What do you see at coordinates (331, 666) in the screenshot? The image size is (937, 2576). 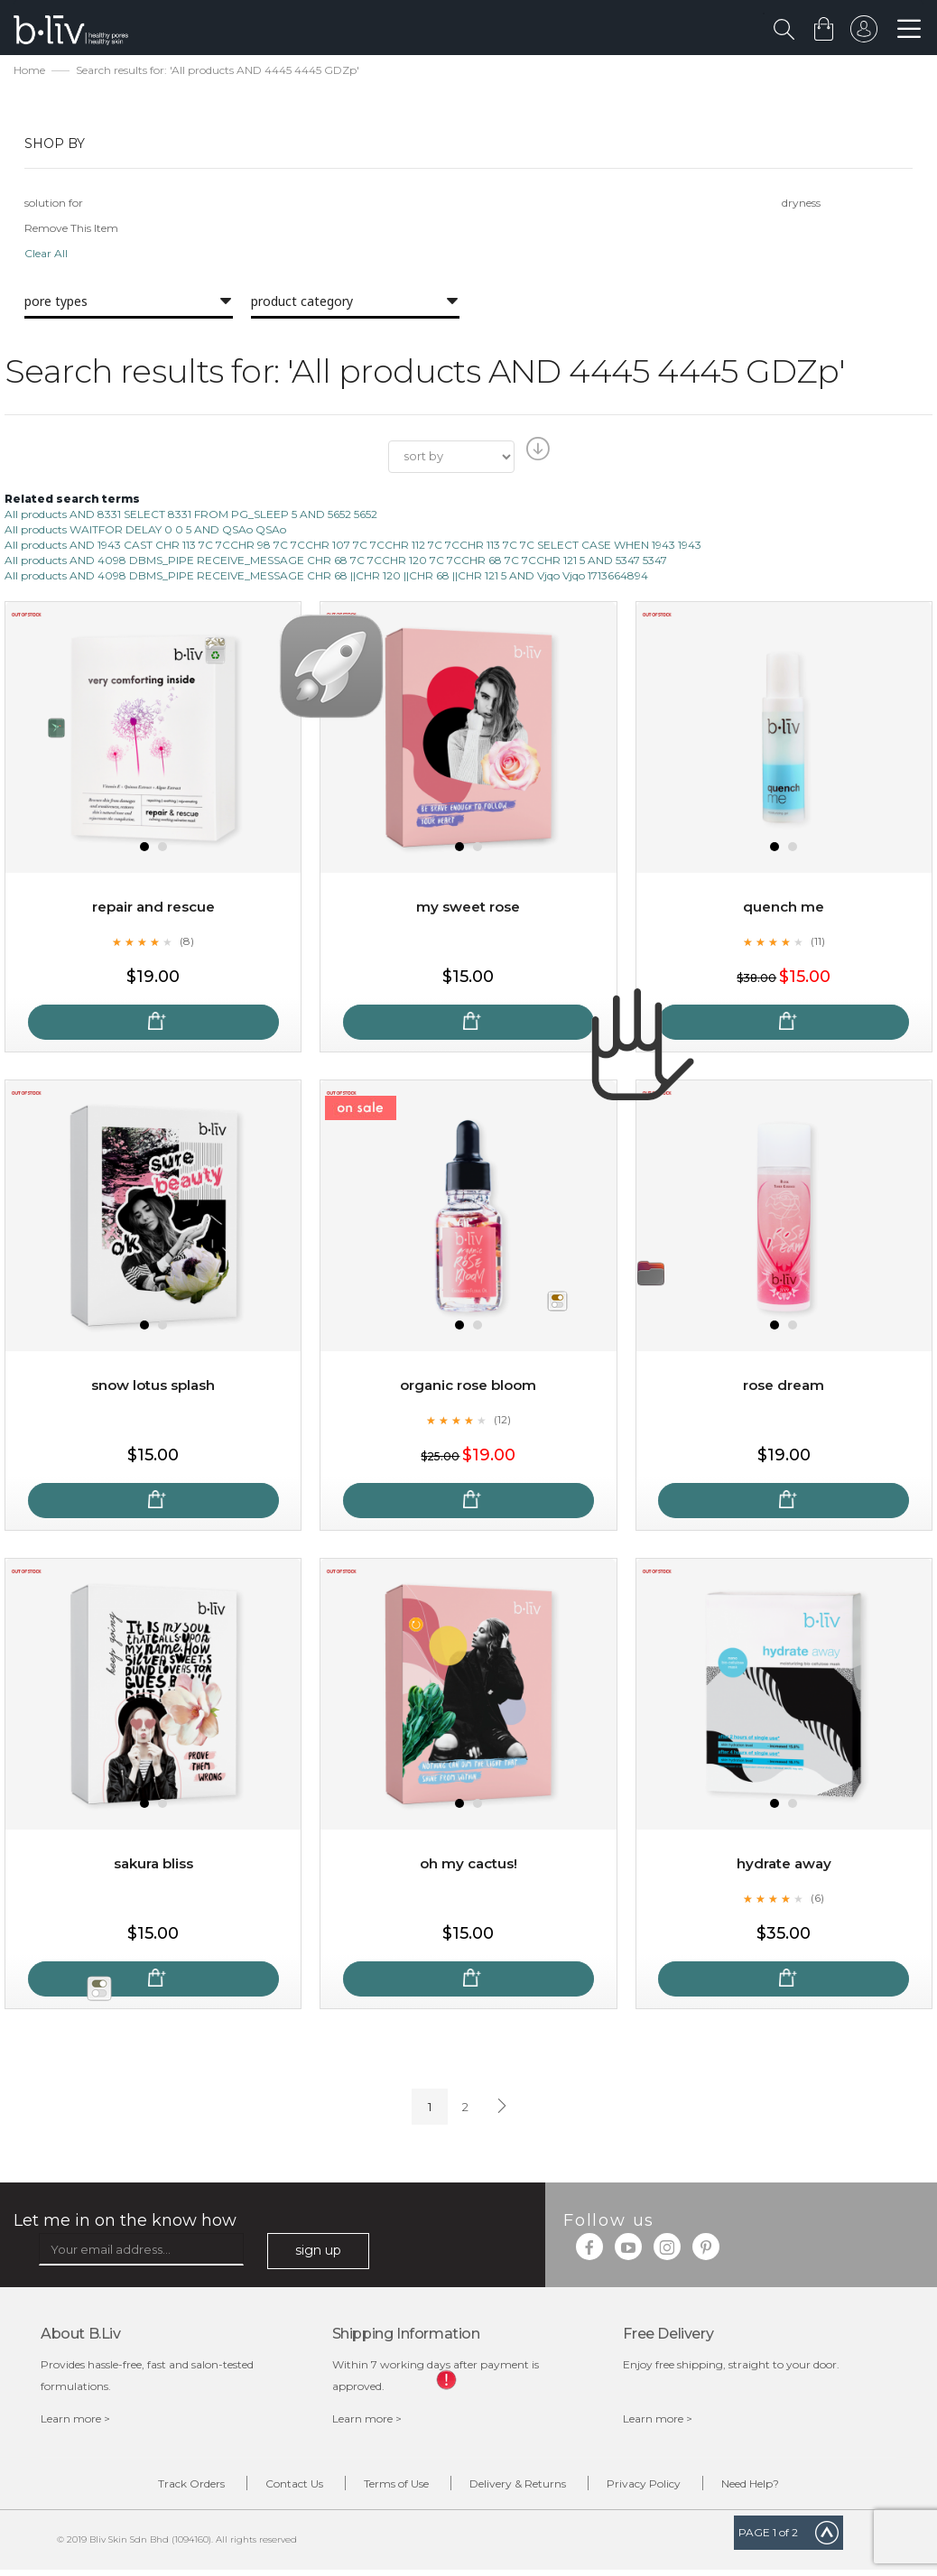 I see `open the games app or game center` at bounding box center [331, 666].